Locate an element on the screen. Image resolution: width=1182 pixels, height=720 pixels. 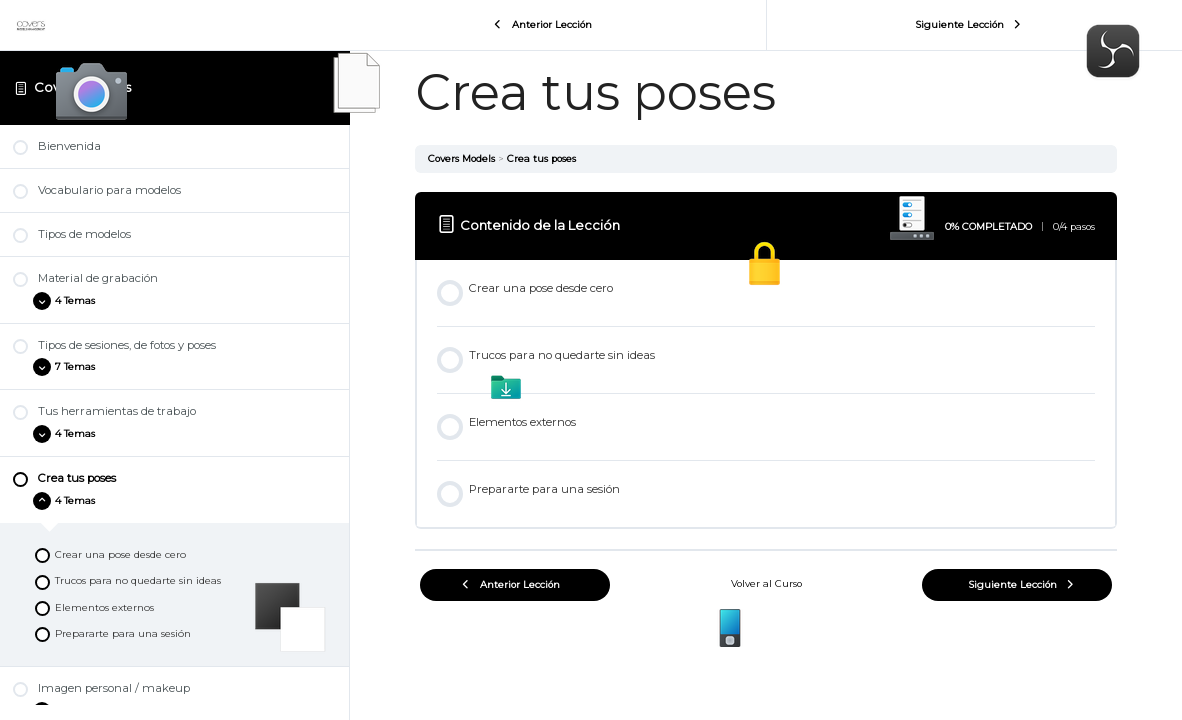
access settings or preferences is located at coordinates (912, 218).